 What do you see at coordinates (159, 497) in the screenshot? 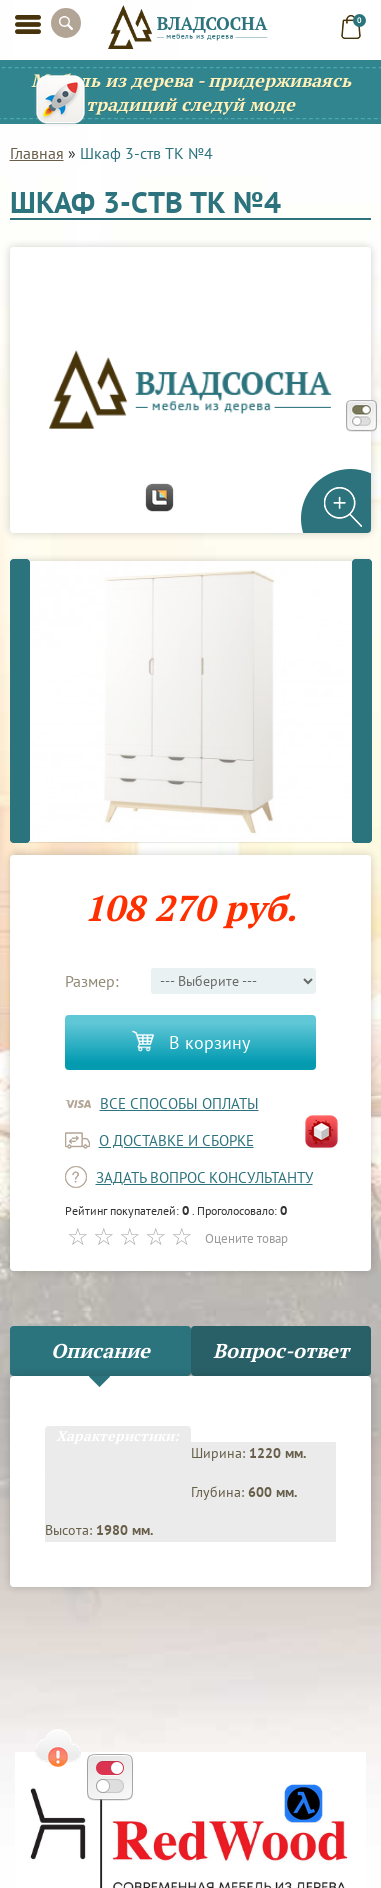
I see `open lite-xl text editor` at bounding box center [159, 497].